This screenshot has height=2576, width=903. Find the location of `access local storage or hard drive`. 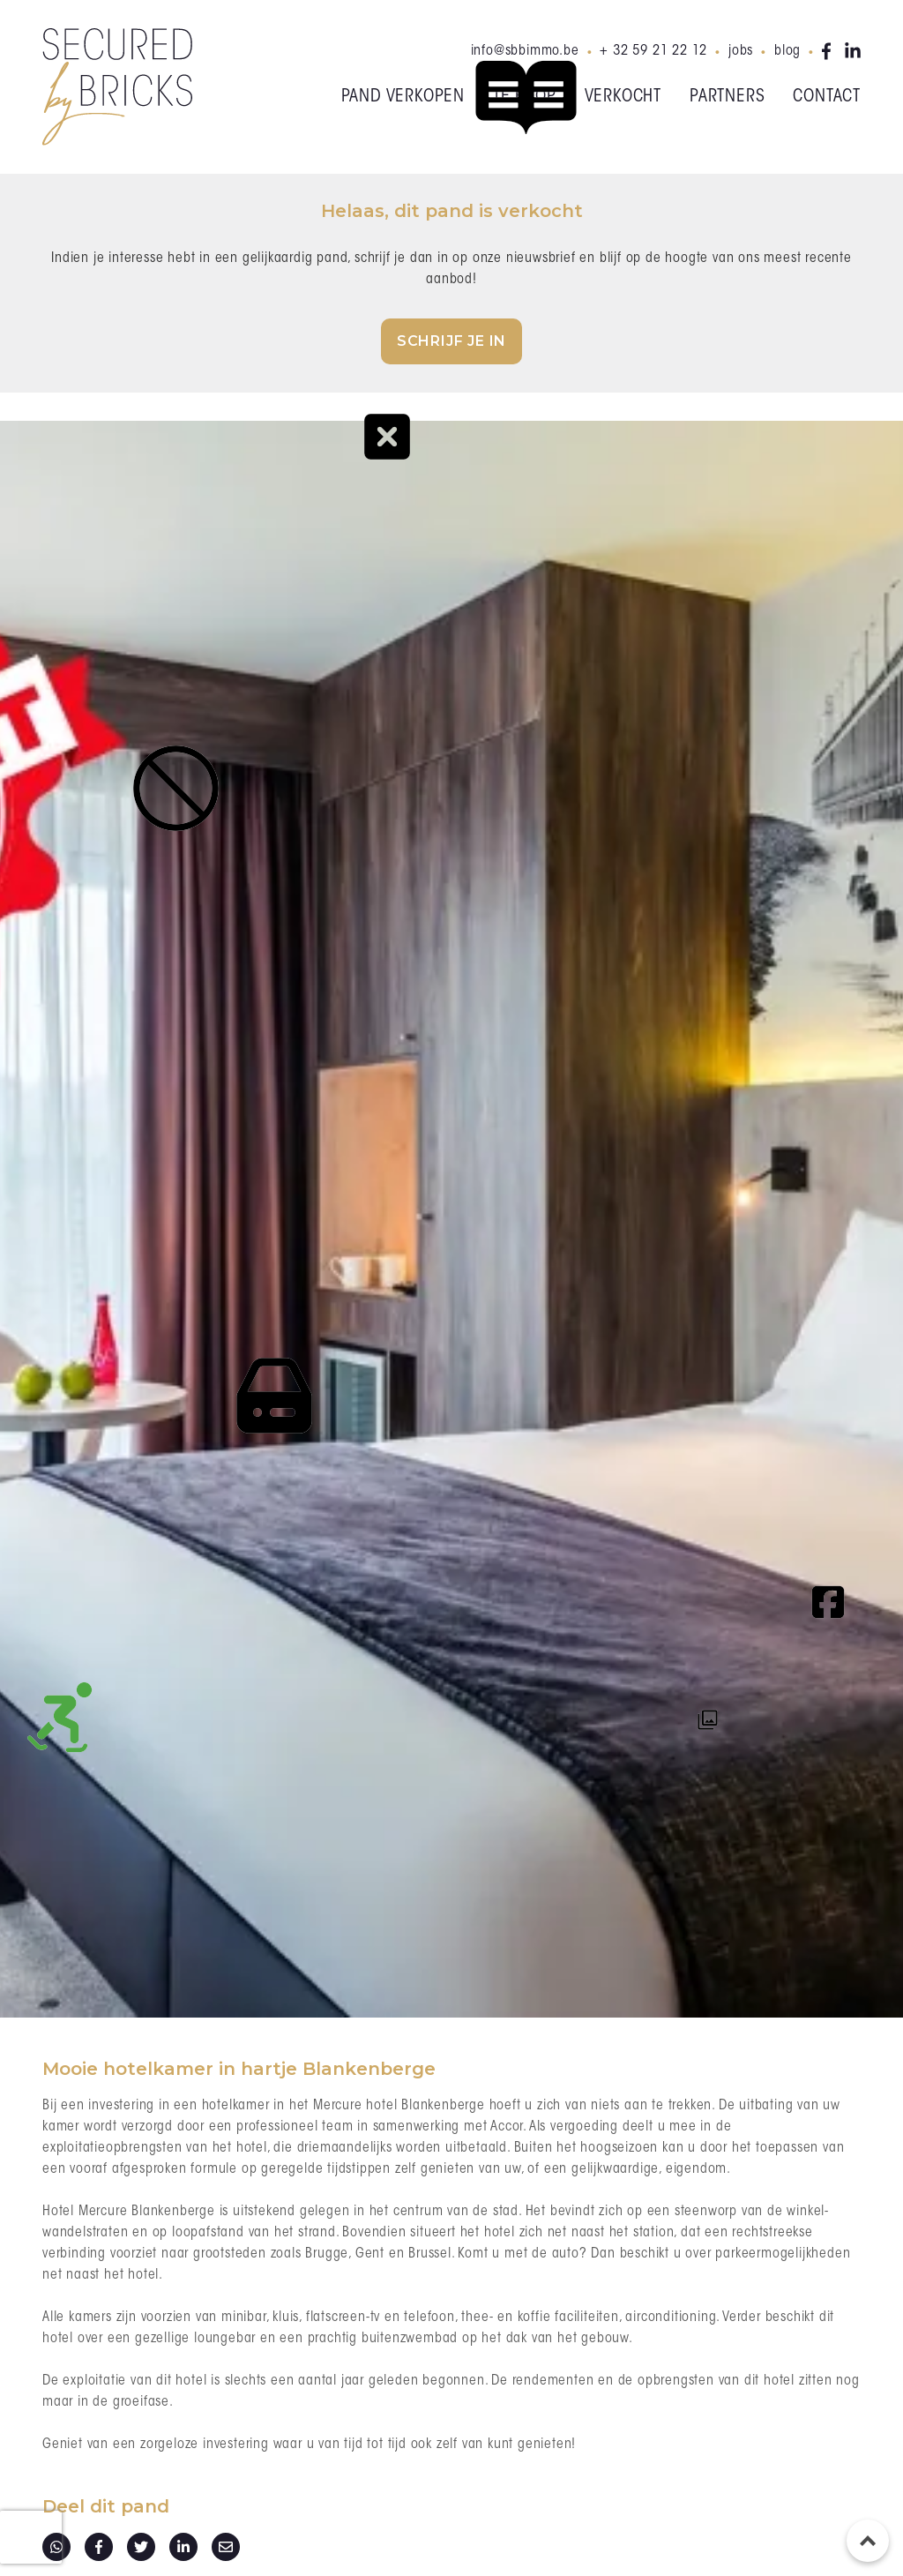

access local storage or hard drive is located at coordinates (274, 1396).